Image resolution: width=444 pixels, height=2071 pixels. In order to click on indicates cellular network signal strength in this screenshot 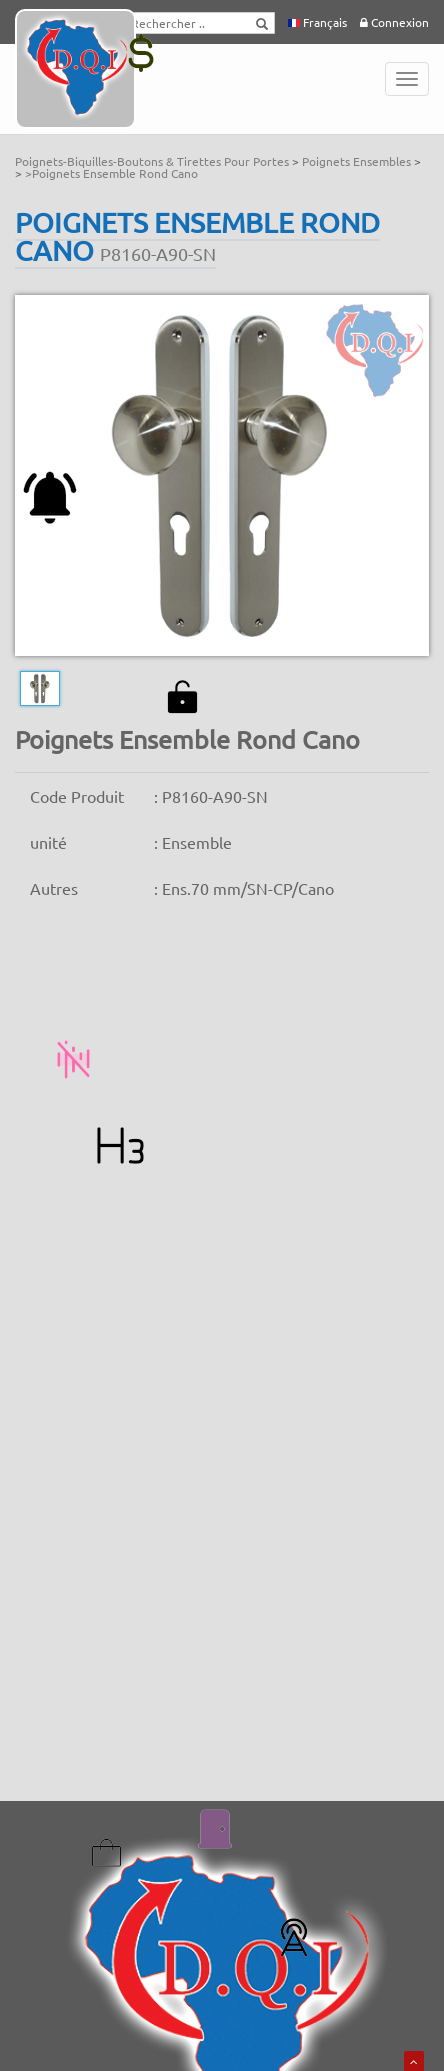, I will do `click(294, 1938)`.